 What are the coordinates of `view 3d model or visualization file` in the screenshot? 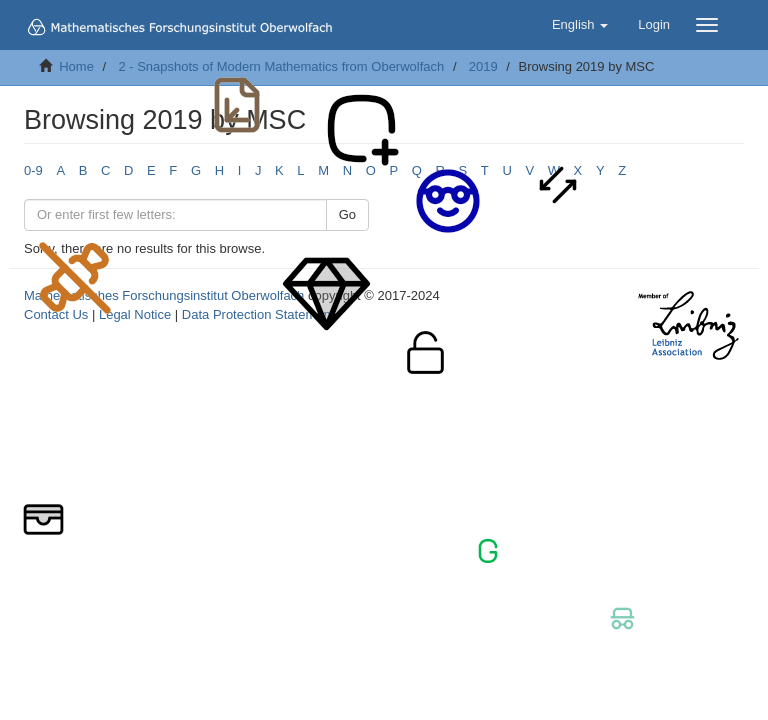 It's located at (237, 105).